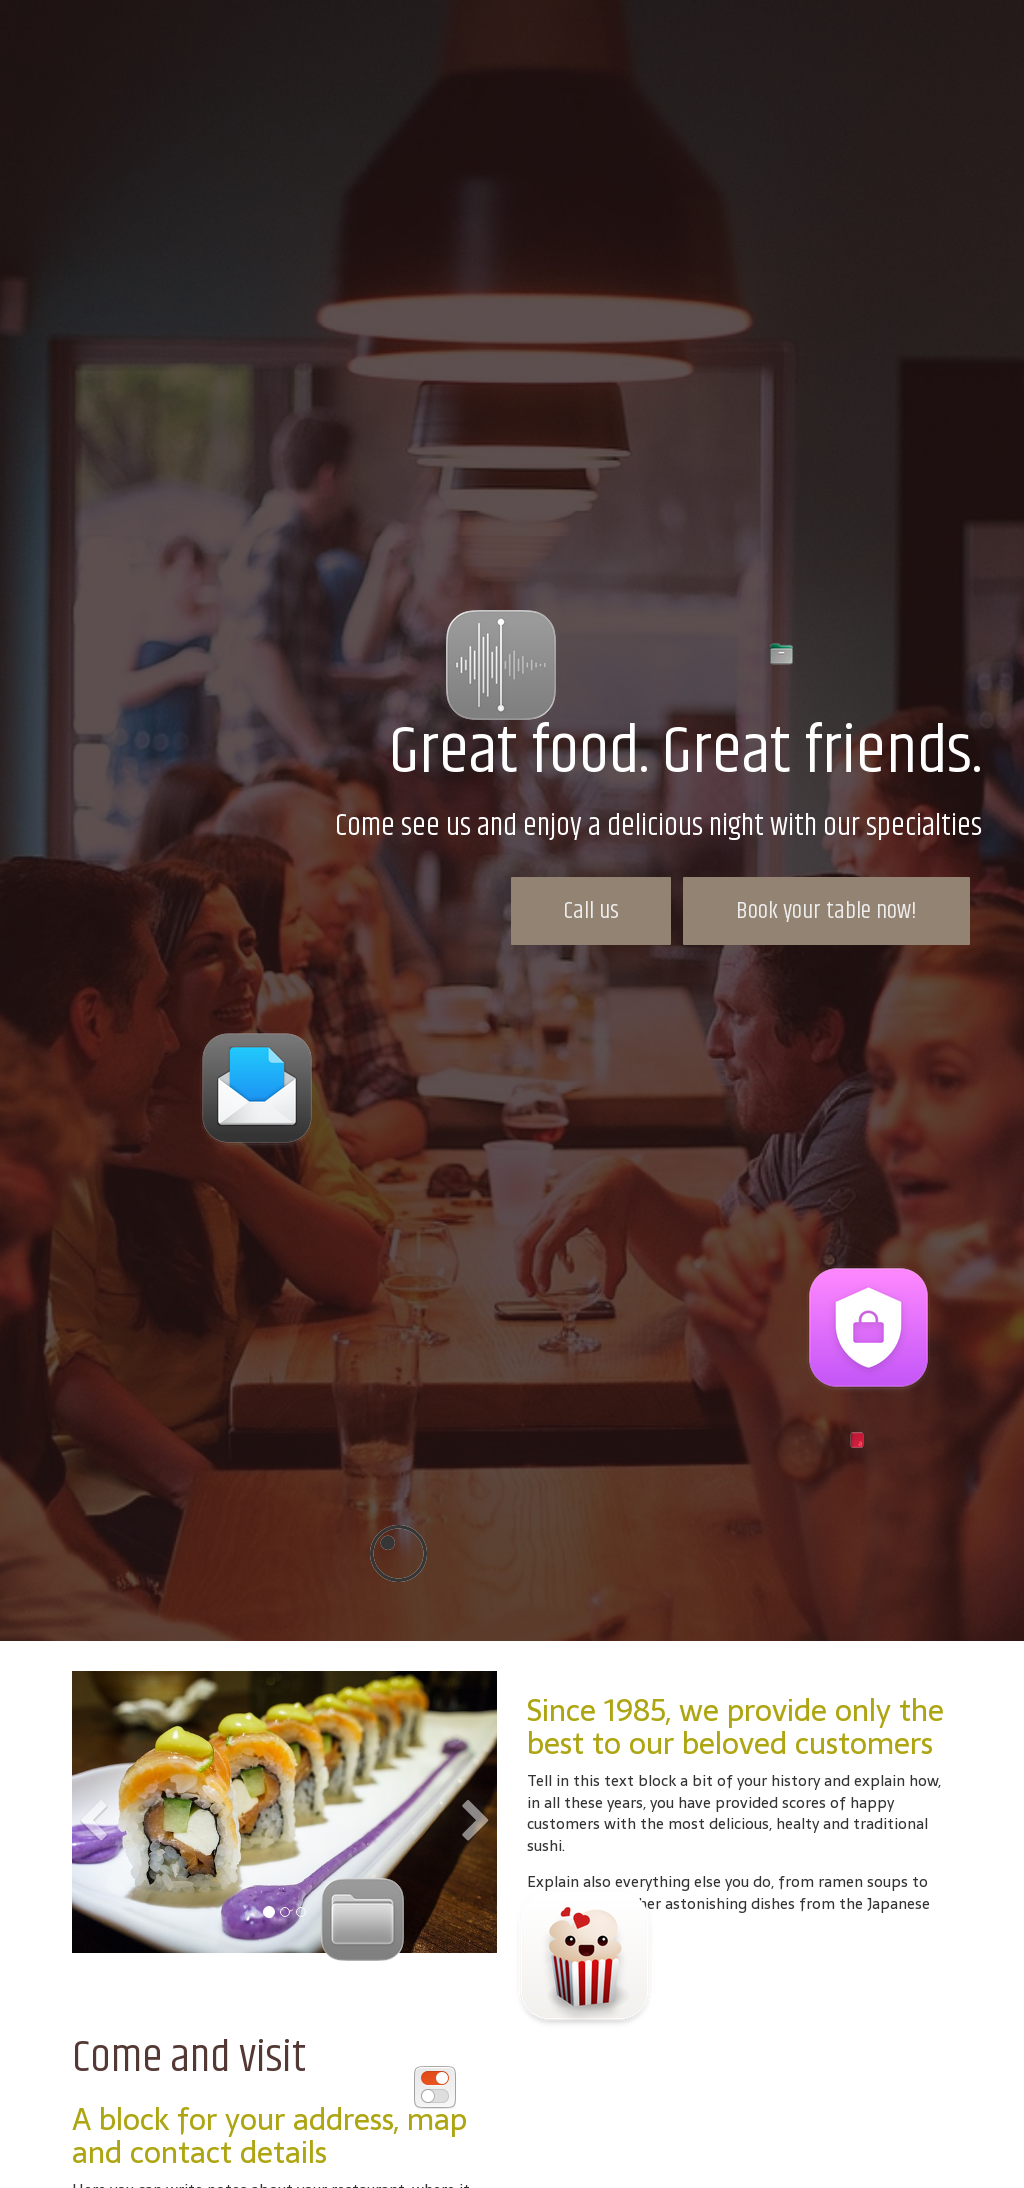 Image resolution: width=1024 pixels, height=2188 pixels. Describe the element at coordinates (362, 1919) in the screenshot. I see `open the files app to browse documents` at that location.